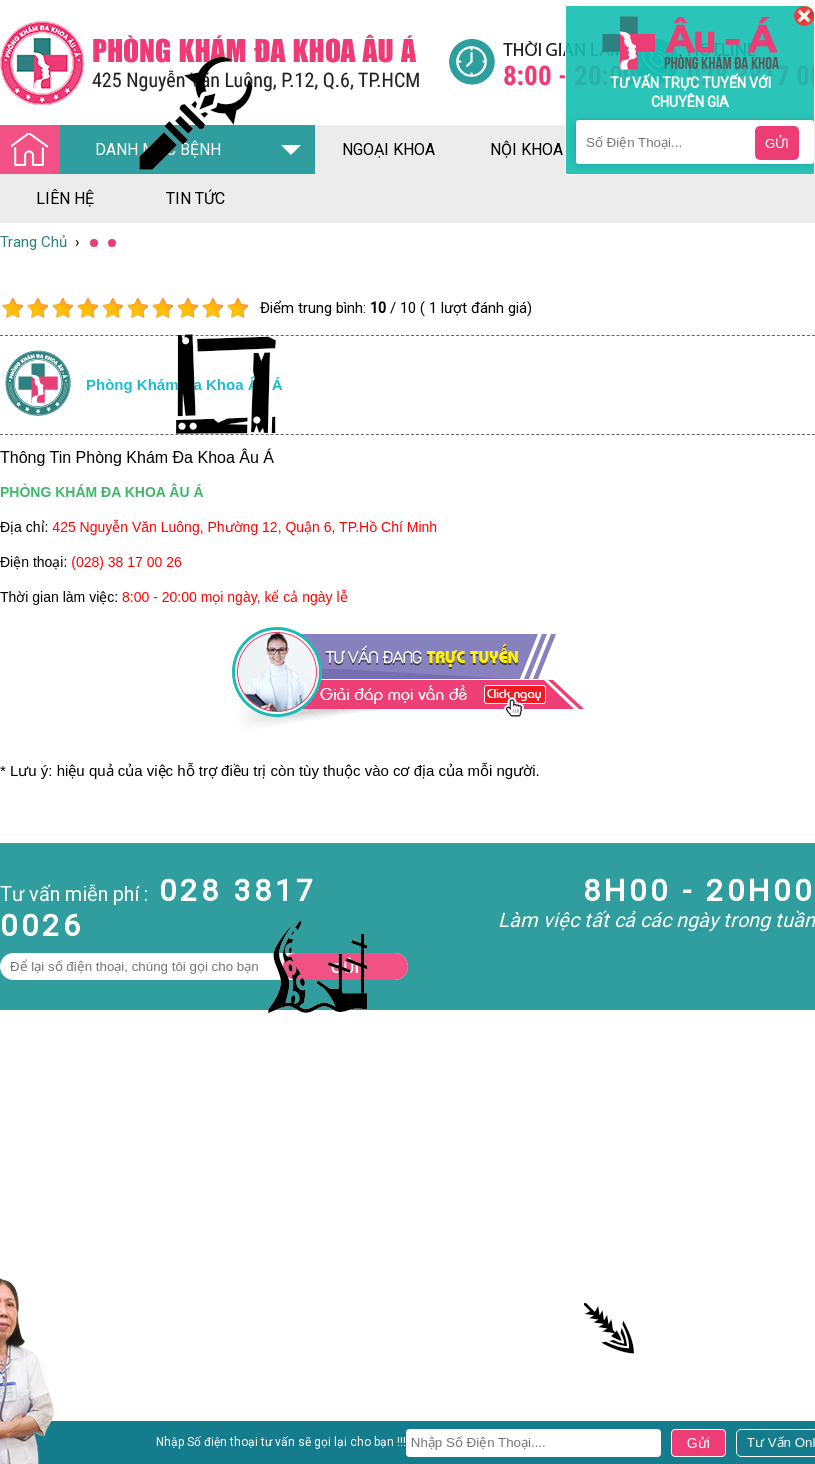 This screenshot has width=815, height=1464. I want to click on select a piercing or armor-penetrating attack, so click(609, 1328).